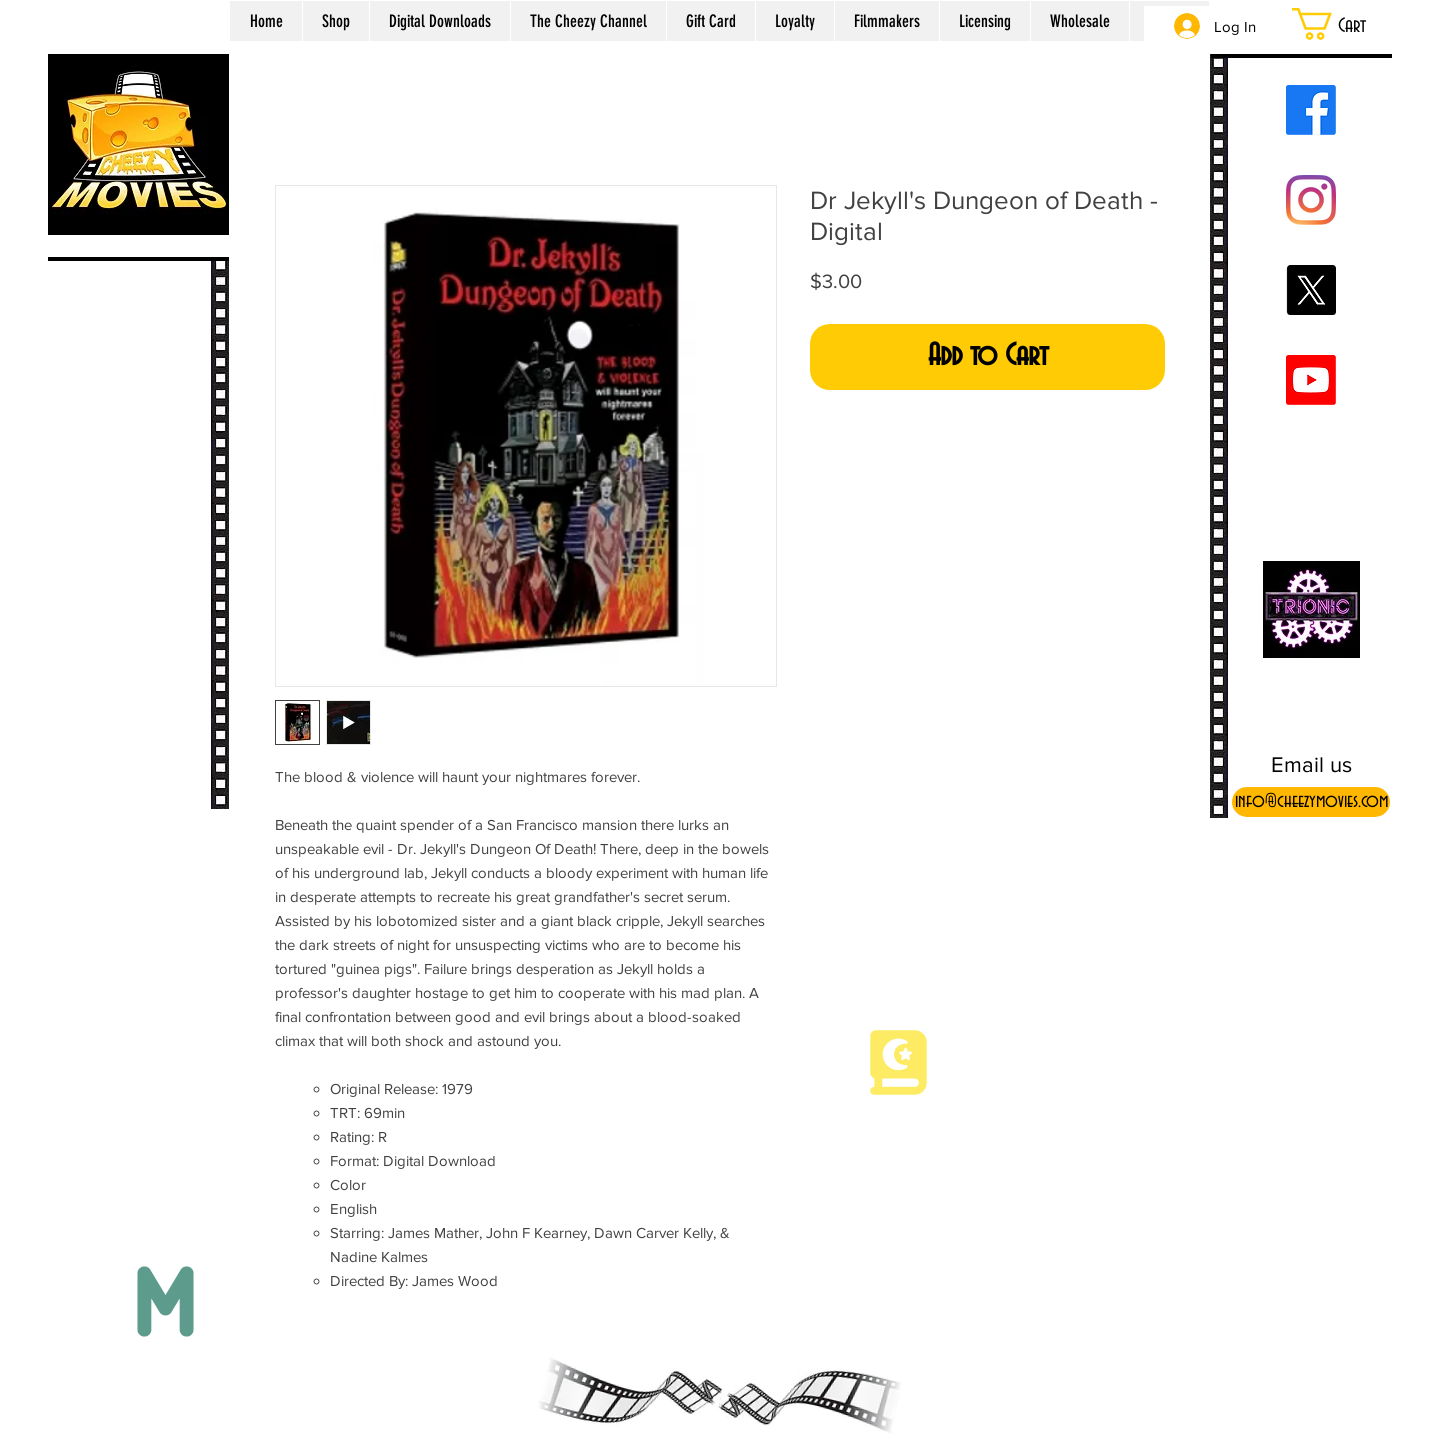 The width and height of the screenshot is (1440, 1455). Describe the element at coordinates (165, 1301) in the screenshot. I see `indicates medium size option` at that location.